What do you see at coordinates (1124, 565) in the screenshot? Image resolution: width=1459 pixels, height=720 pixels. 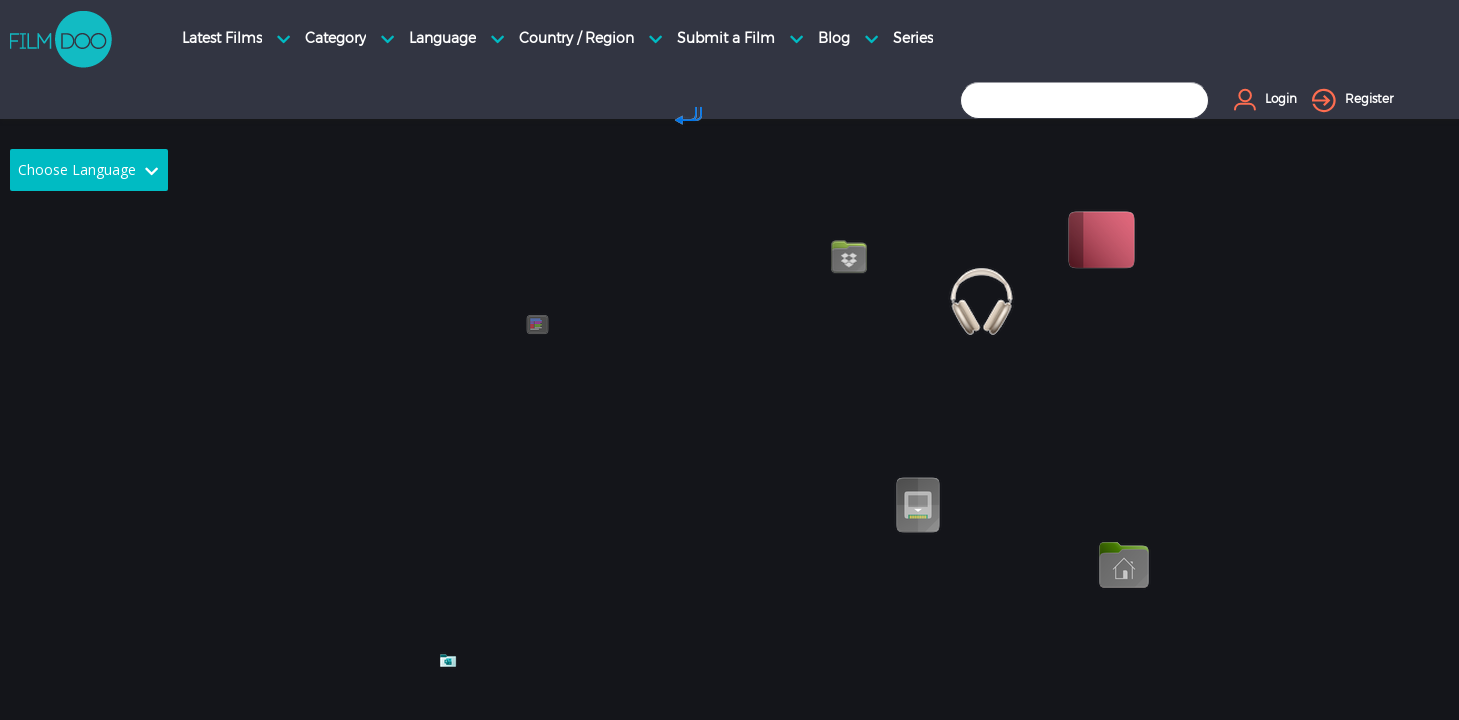 I see `access your home folder` at bounding box center [1124, 565].